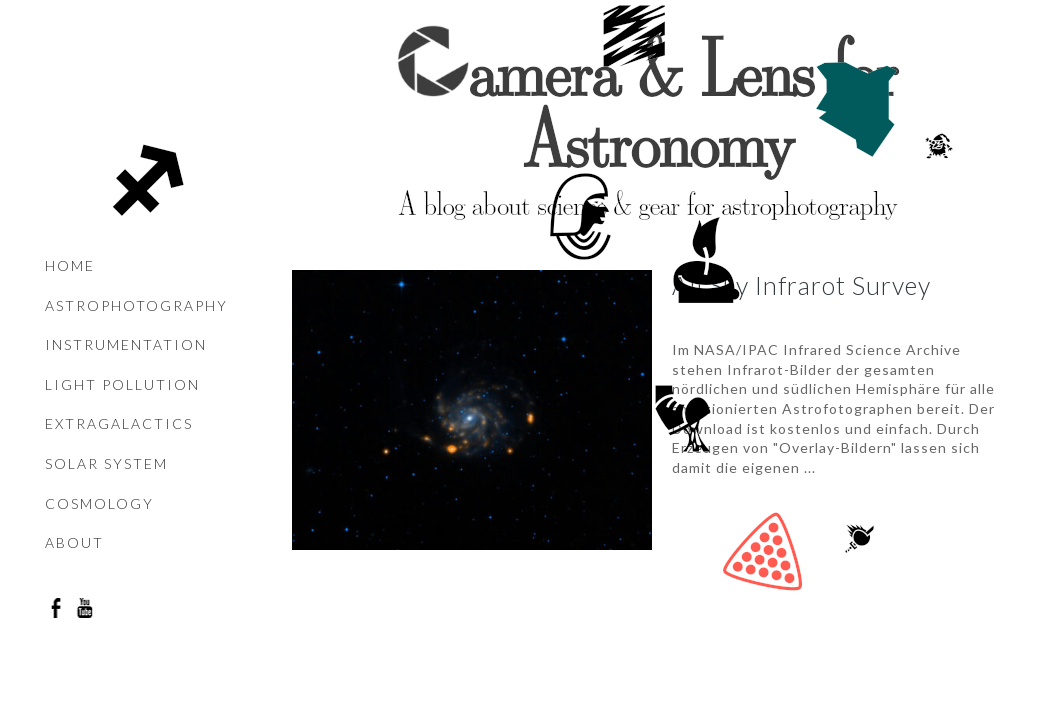  Describe the element at coordinates (580, 216) in the screenshot. I see `select egyptian theme or civilization` at that location.